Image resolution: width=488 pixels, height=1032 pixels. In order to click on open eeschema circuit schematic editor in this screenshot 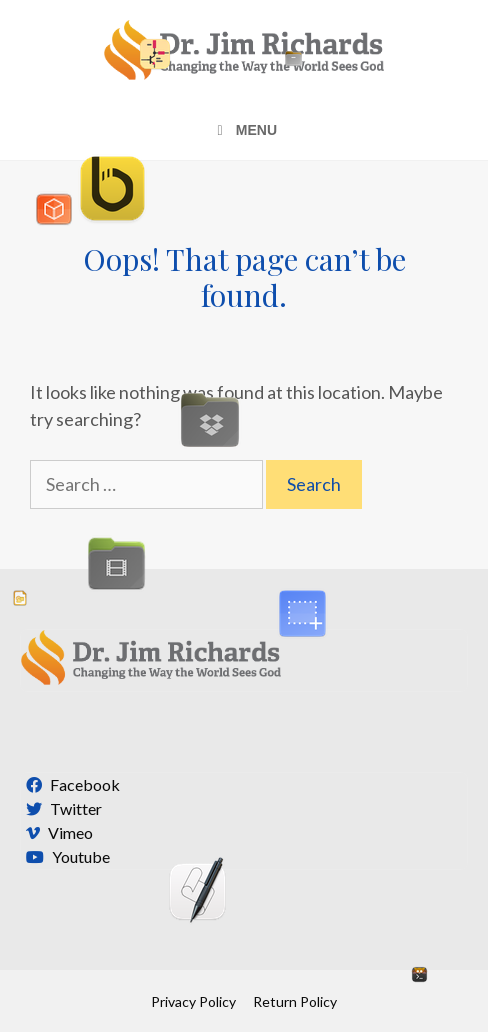, I will do `click(155, 54)`.